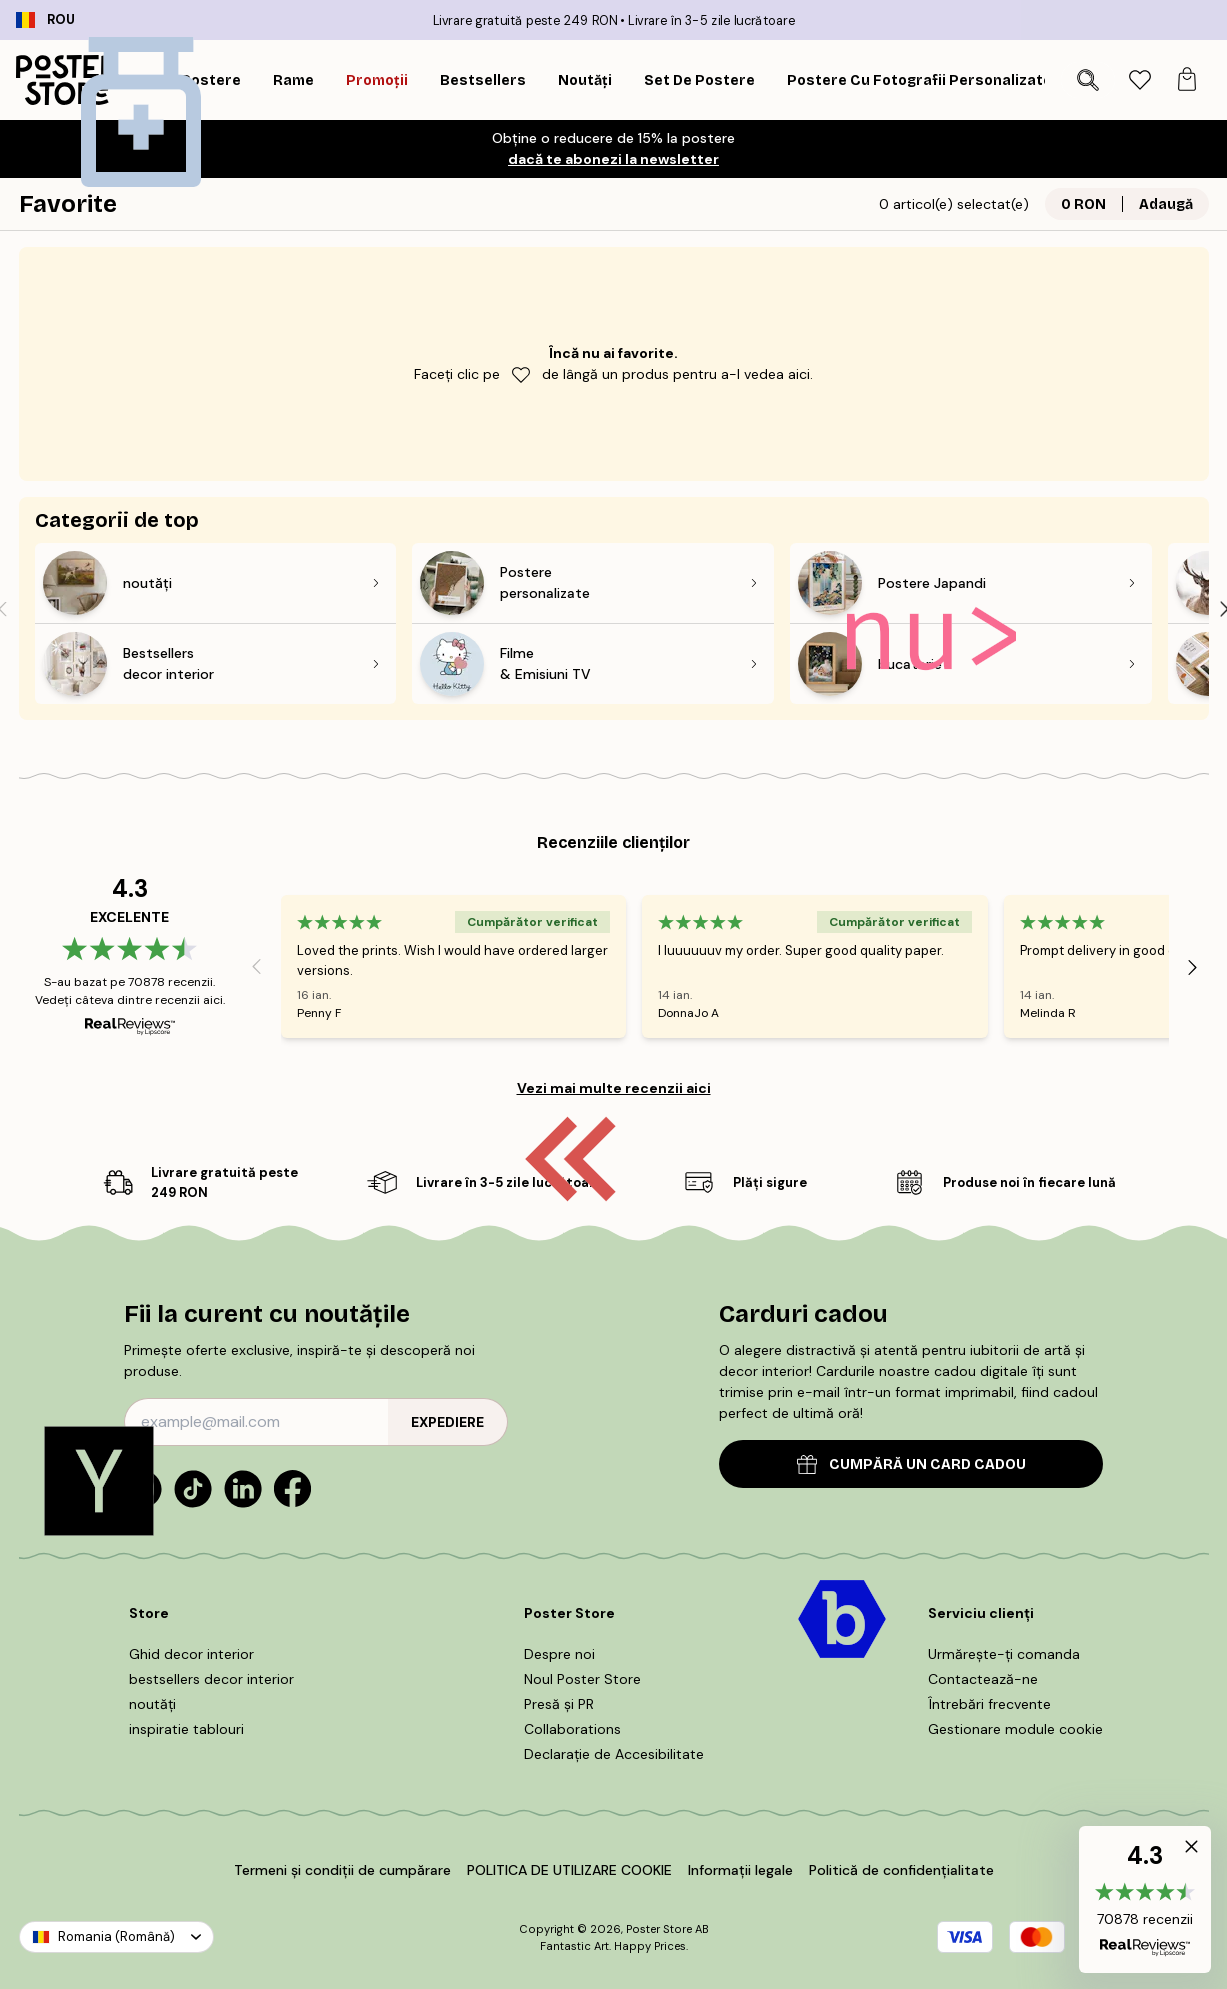 The width and height of the screenshot is (1227, 1989). Describe the element at coordinates (931, 638) in the screenshot. I see `nushell application logo` at that location.